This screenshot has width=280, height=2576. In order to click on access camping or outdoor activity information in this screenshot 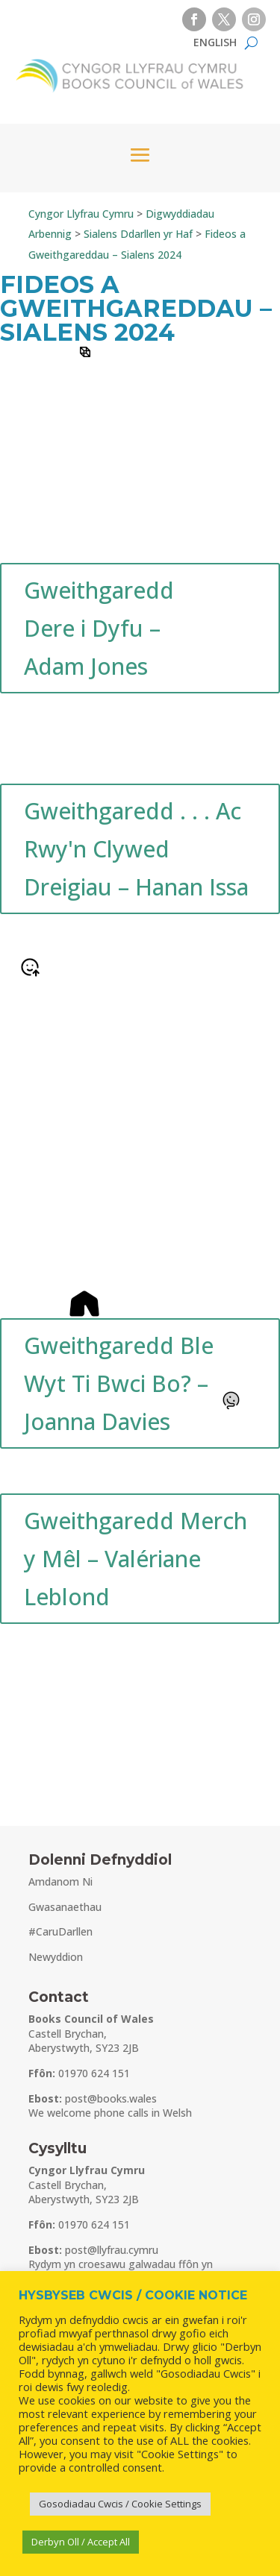, I will do `click(84, 1303)`.